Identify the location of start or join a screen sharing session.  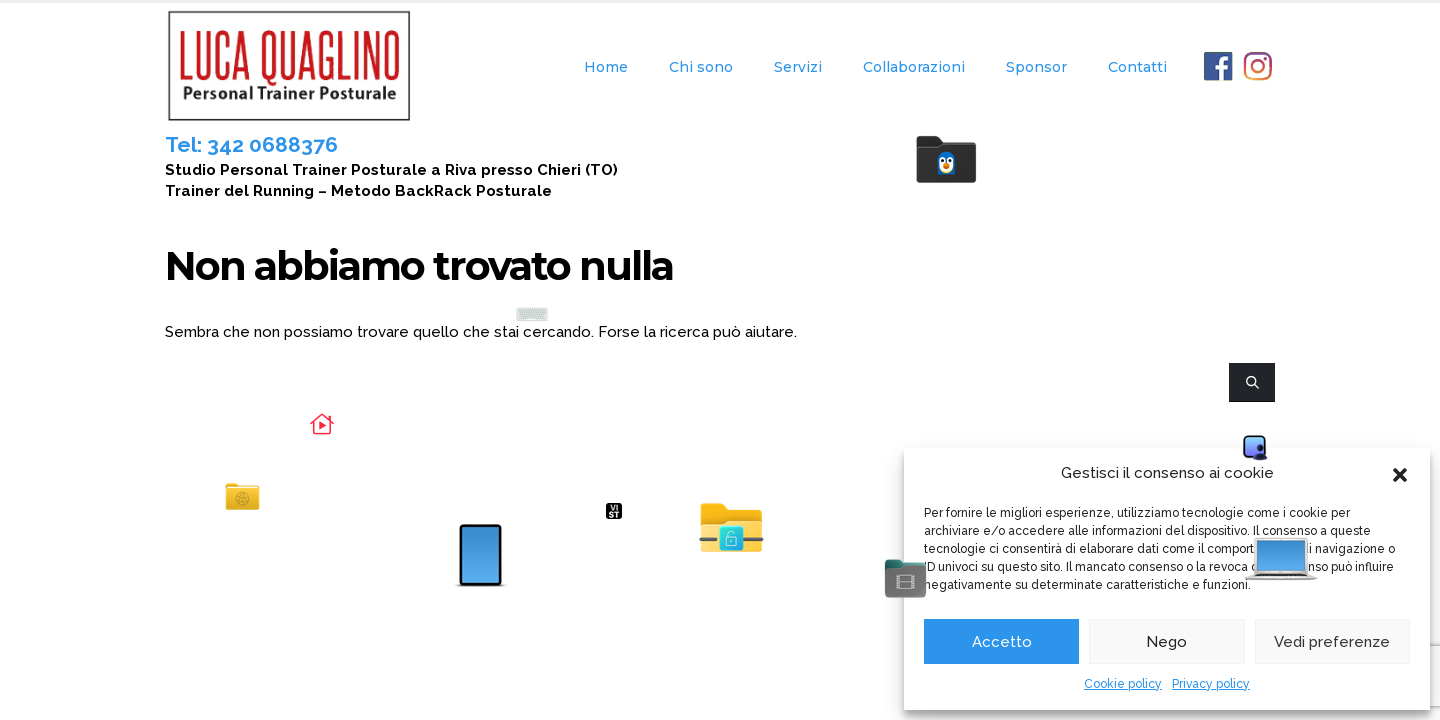
(1254, 446).